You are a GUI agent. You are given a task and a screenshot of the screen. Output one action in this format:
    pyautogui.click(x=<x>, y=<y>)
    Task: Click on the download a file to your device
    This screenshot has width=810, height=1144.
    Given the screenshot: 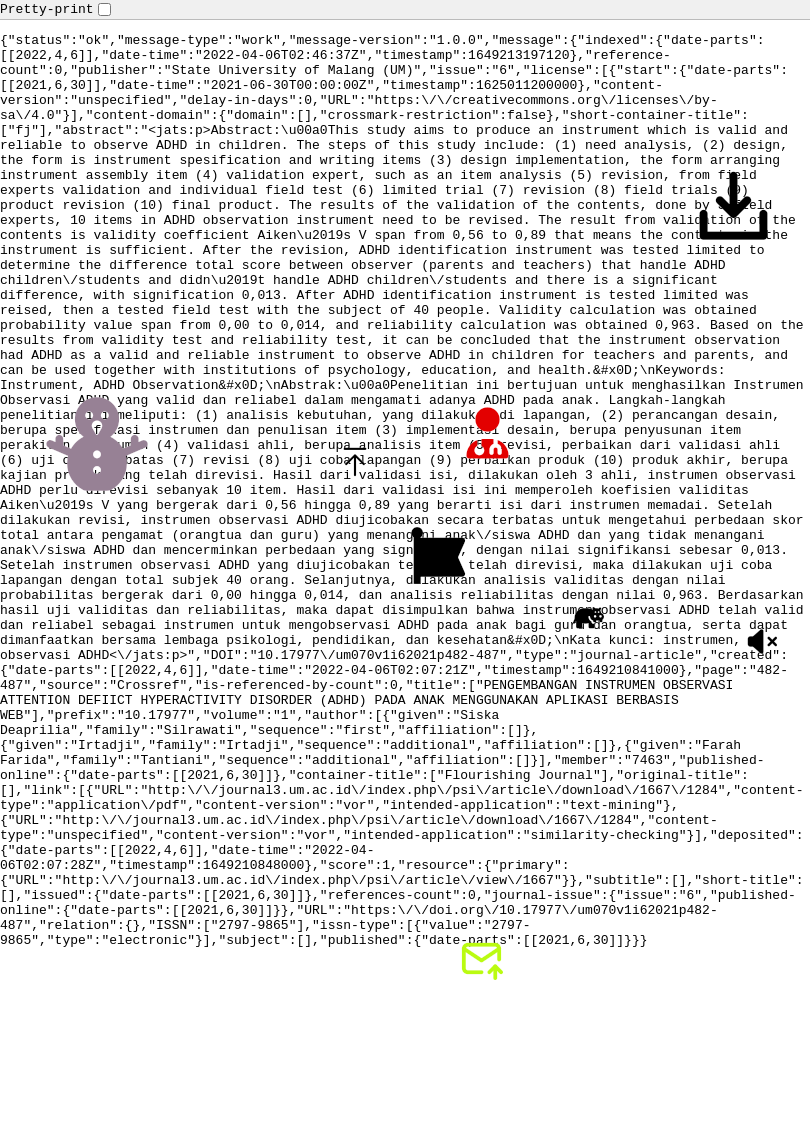 What is the action you would take?
    pyautogui.click(x=733, y=208)
    